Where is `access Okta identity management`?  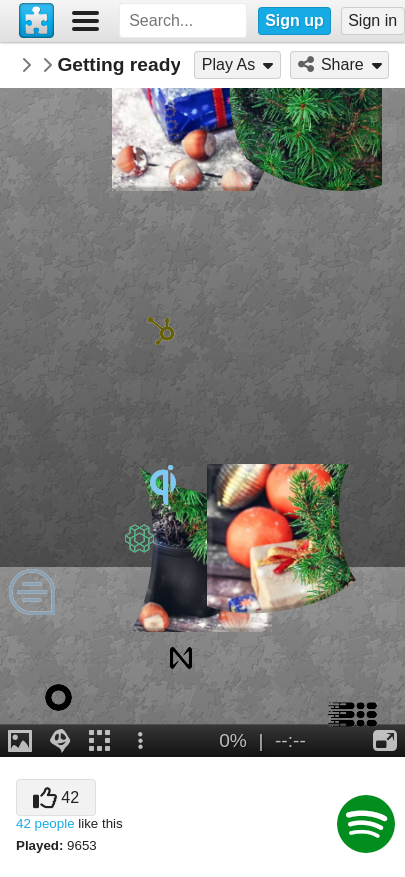 access Okta identity management is located at coordinates (58, 697).